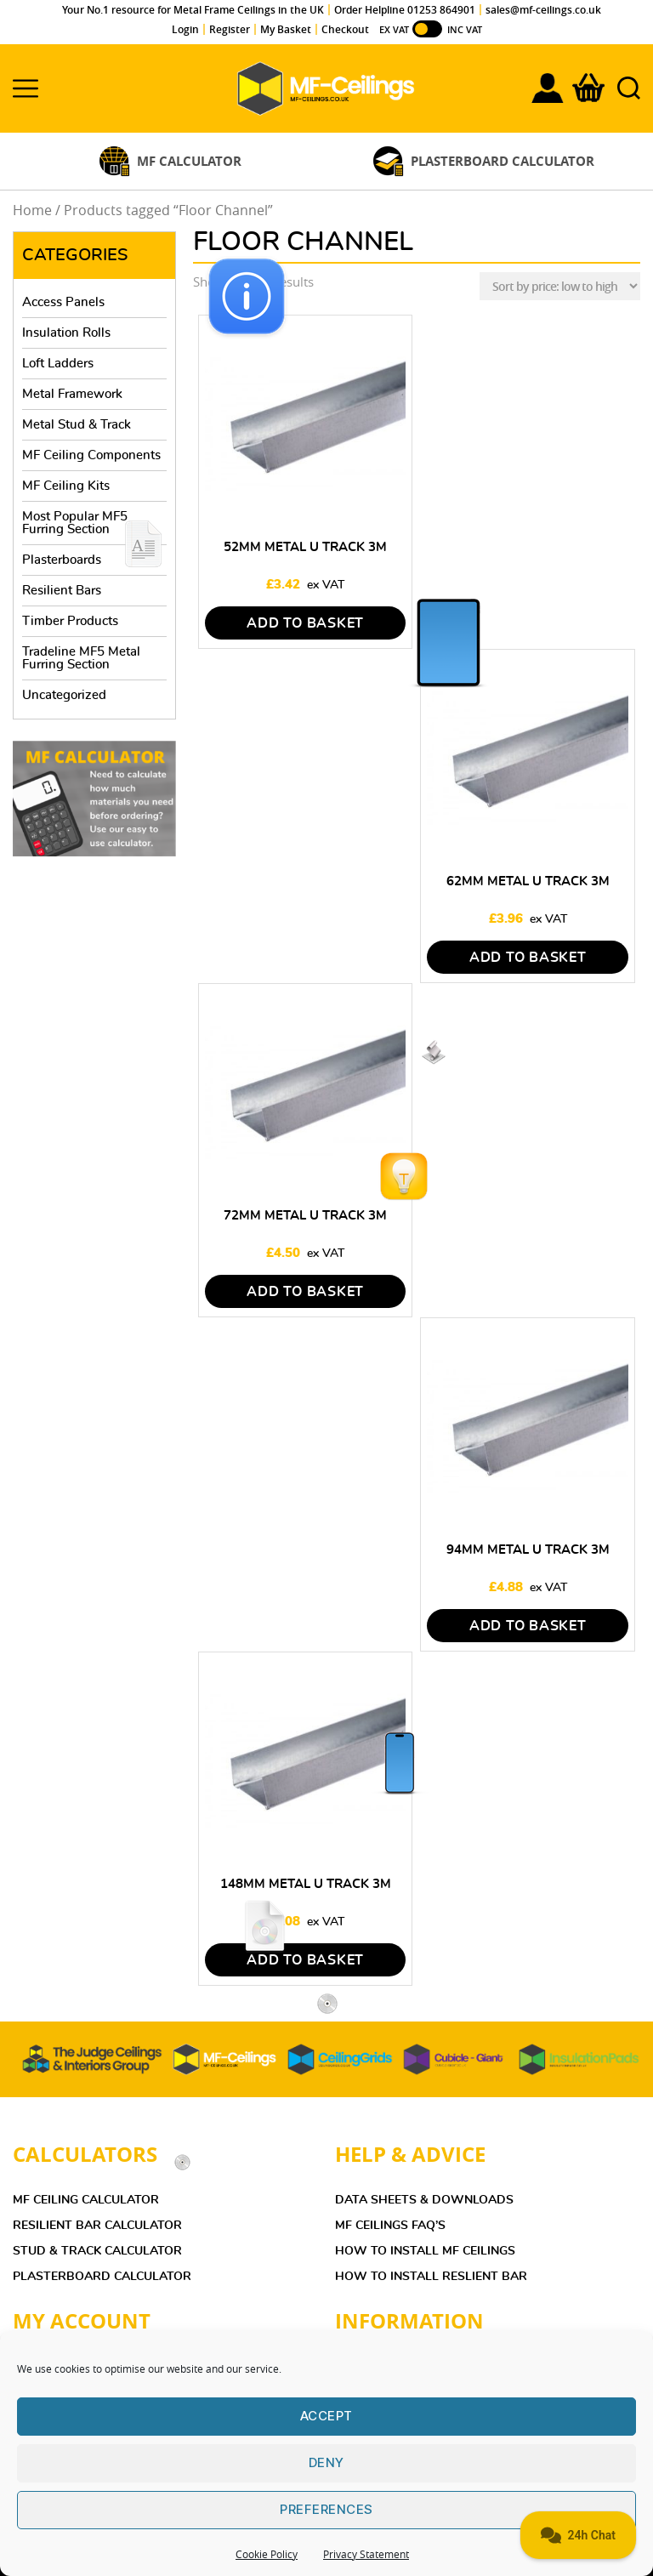  What do you see at coordinates (434, 1052) in the screenshot?
I see `run an AppleScript applet` at bounding box center [434, 1052].